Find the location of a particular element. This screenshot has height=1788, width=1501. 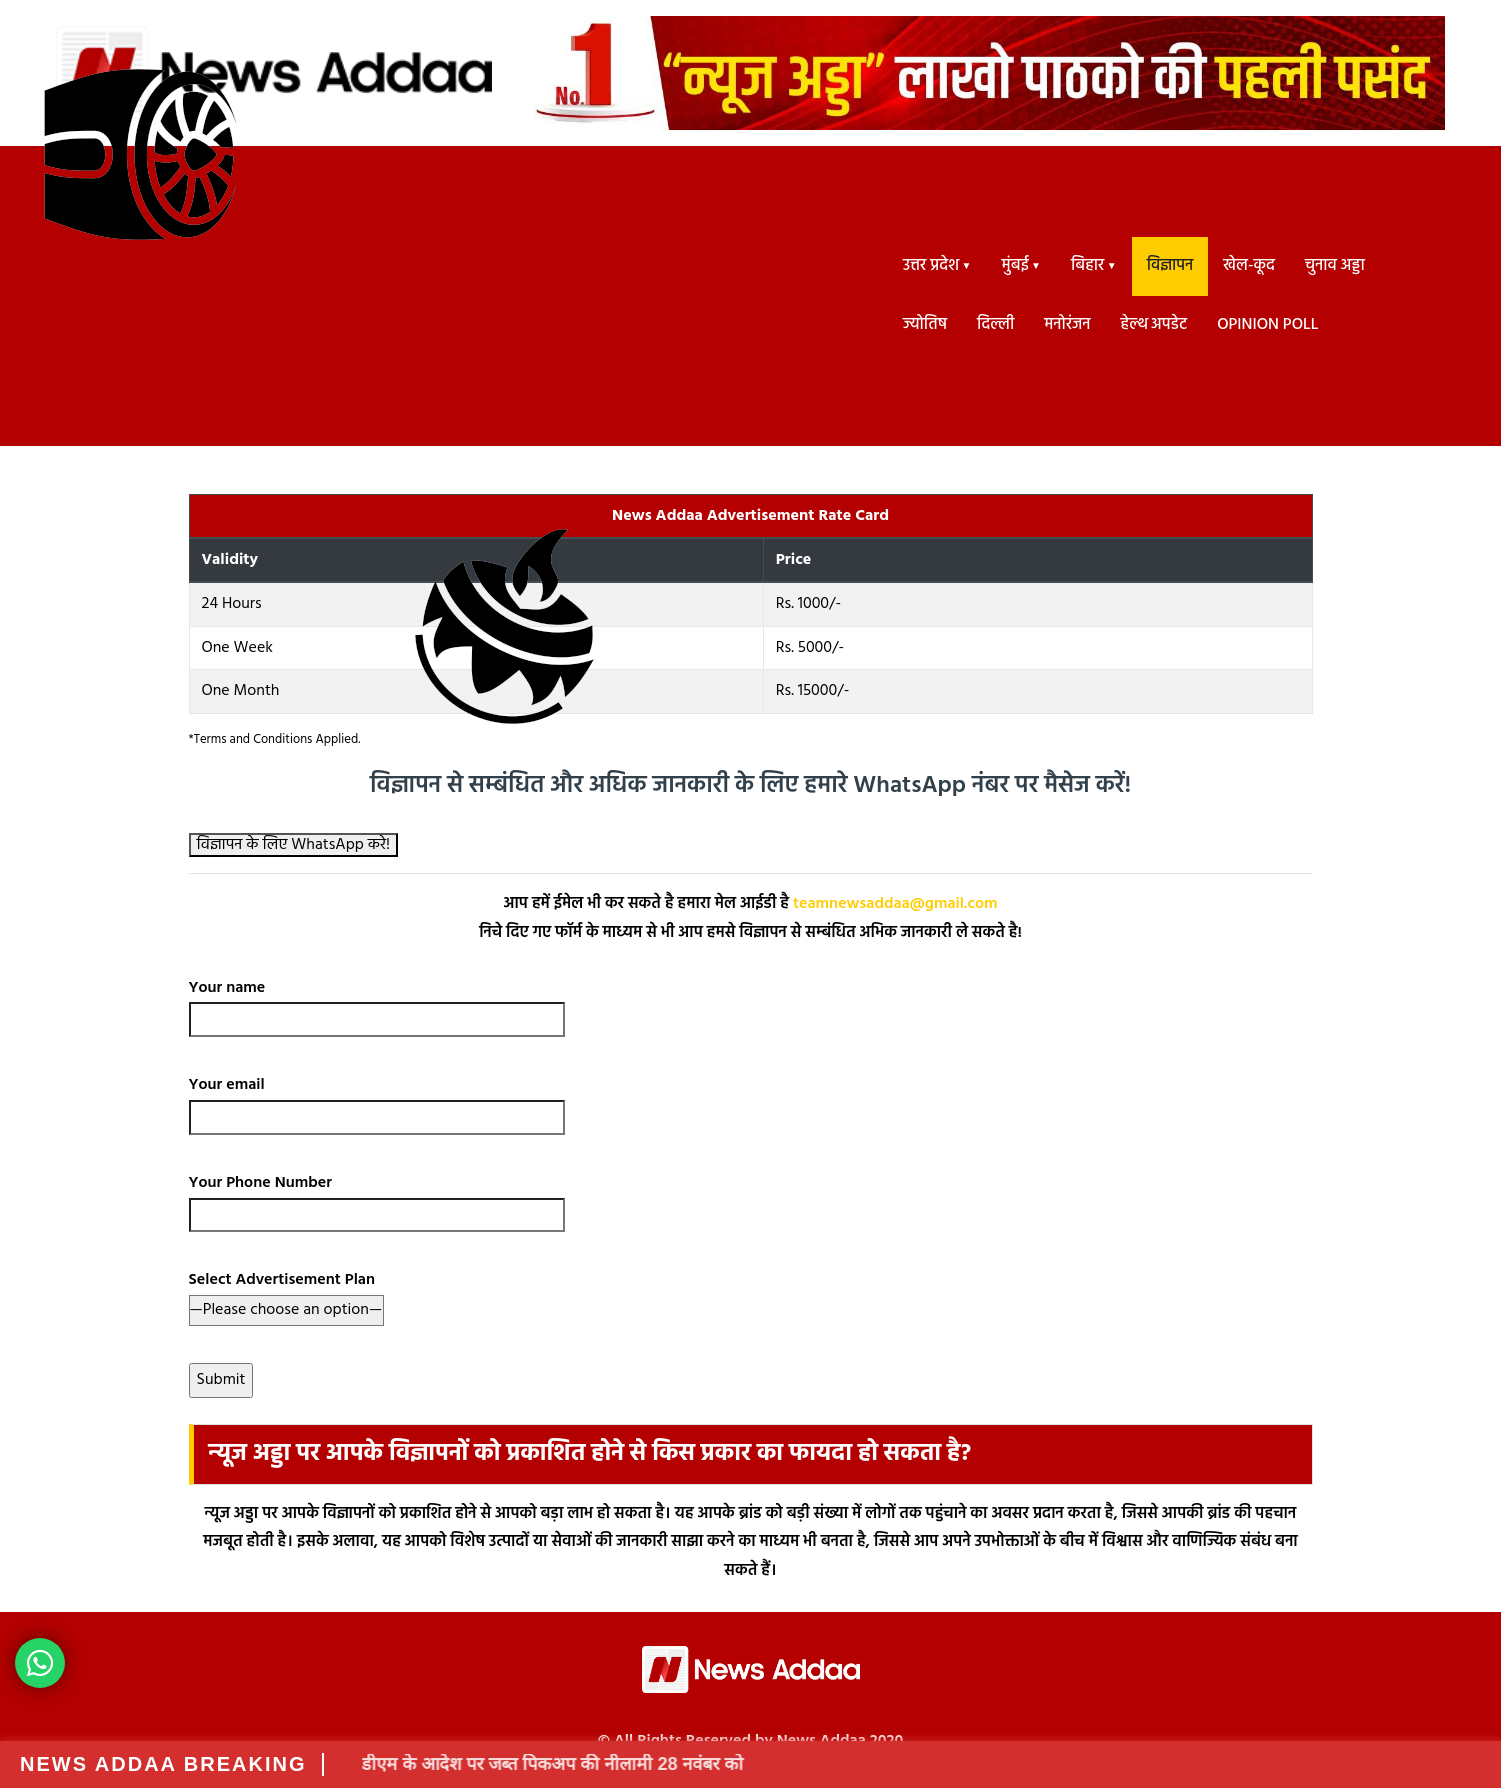

access turbine or engine controls is located at coordinates (140, 154).